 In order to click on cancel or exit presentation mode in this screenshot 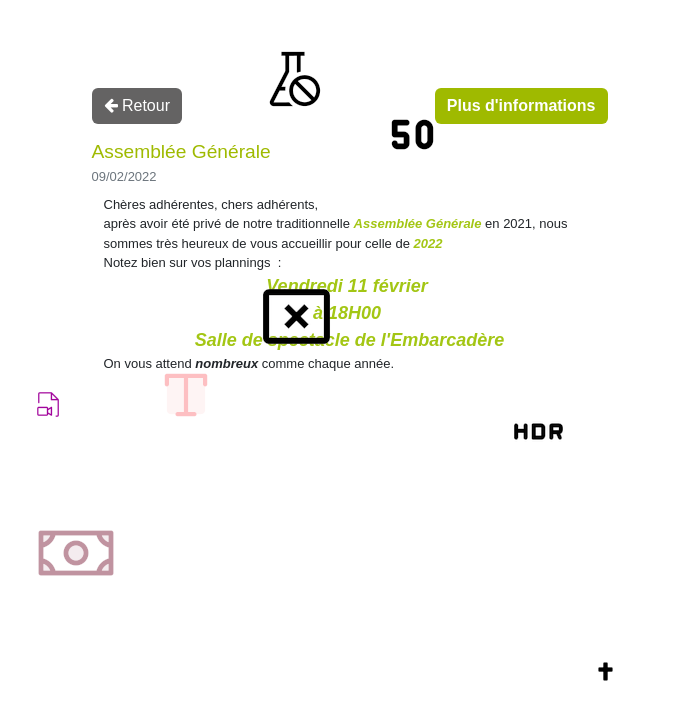, I will do `click(296, 316)`.